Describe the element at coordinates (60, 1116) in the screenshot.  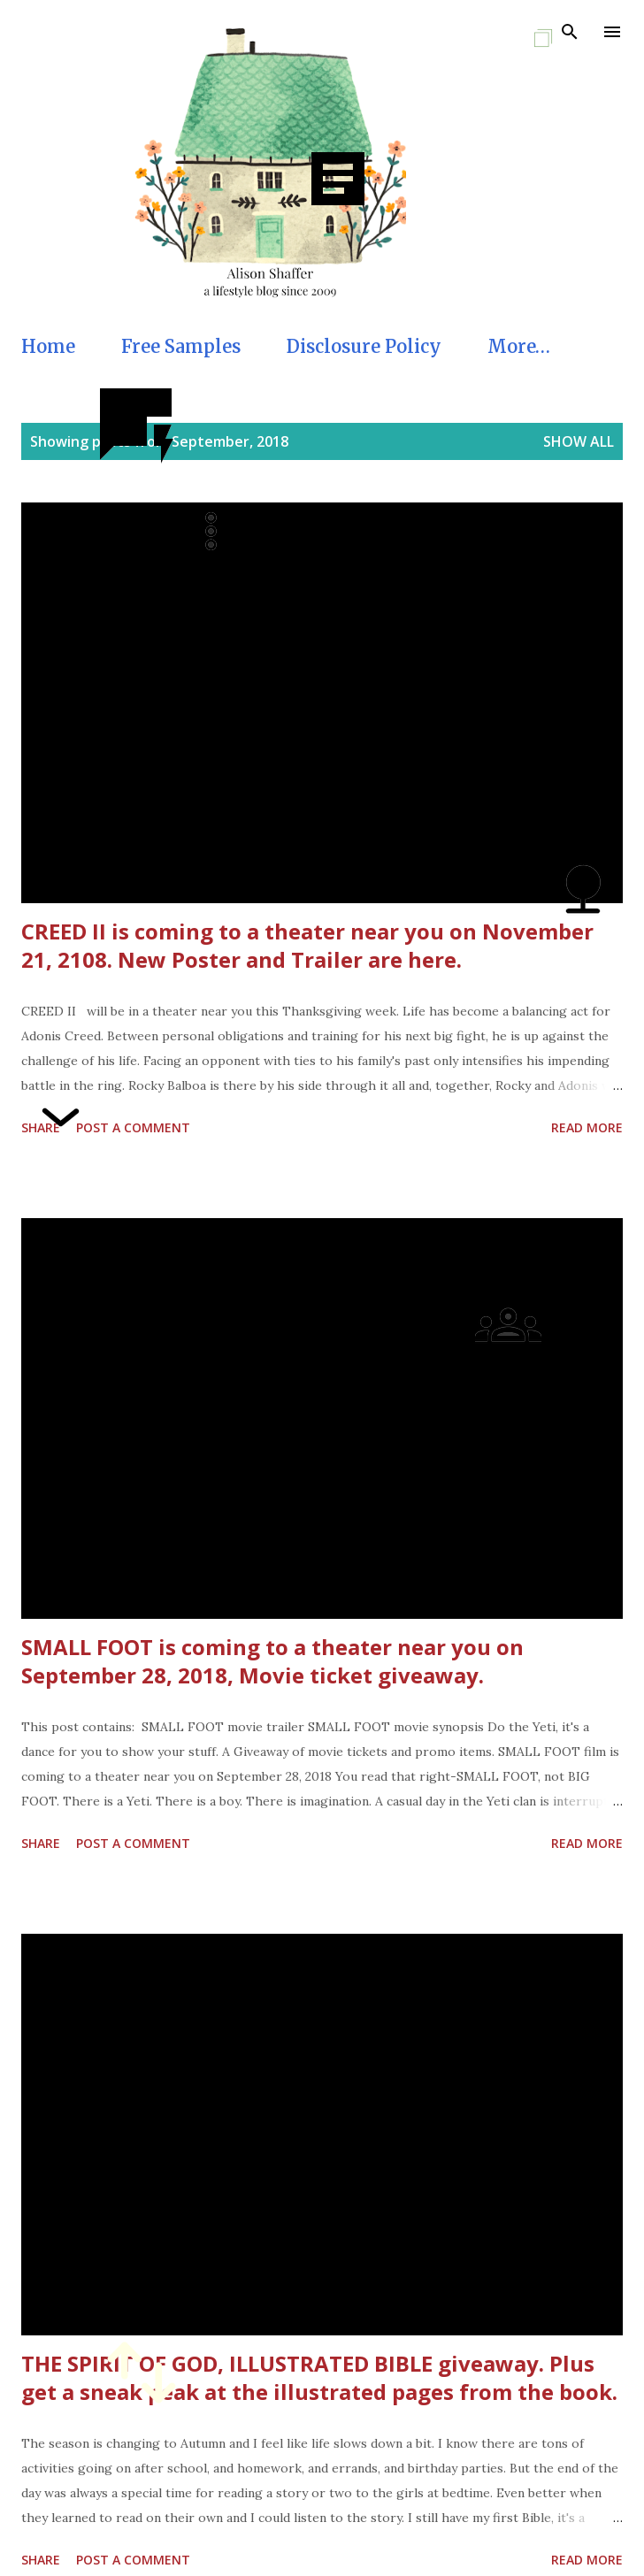
I see `expand dropdown menu or content` at that location.